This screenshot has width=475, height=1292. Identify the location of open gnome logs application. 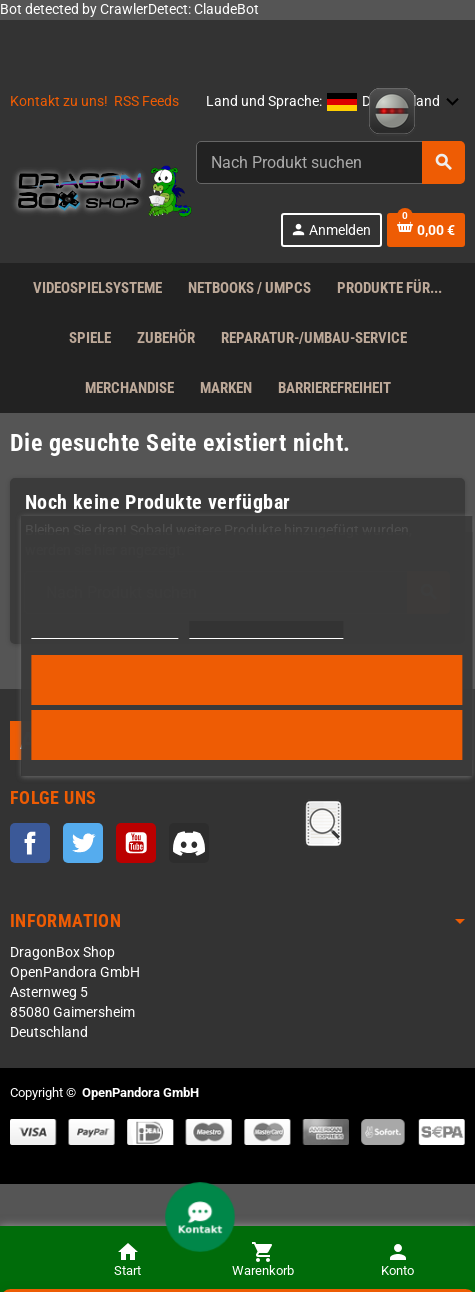
(323, 823).